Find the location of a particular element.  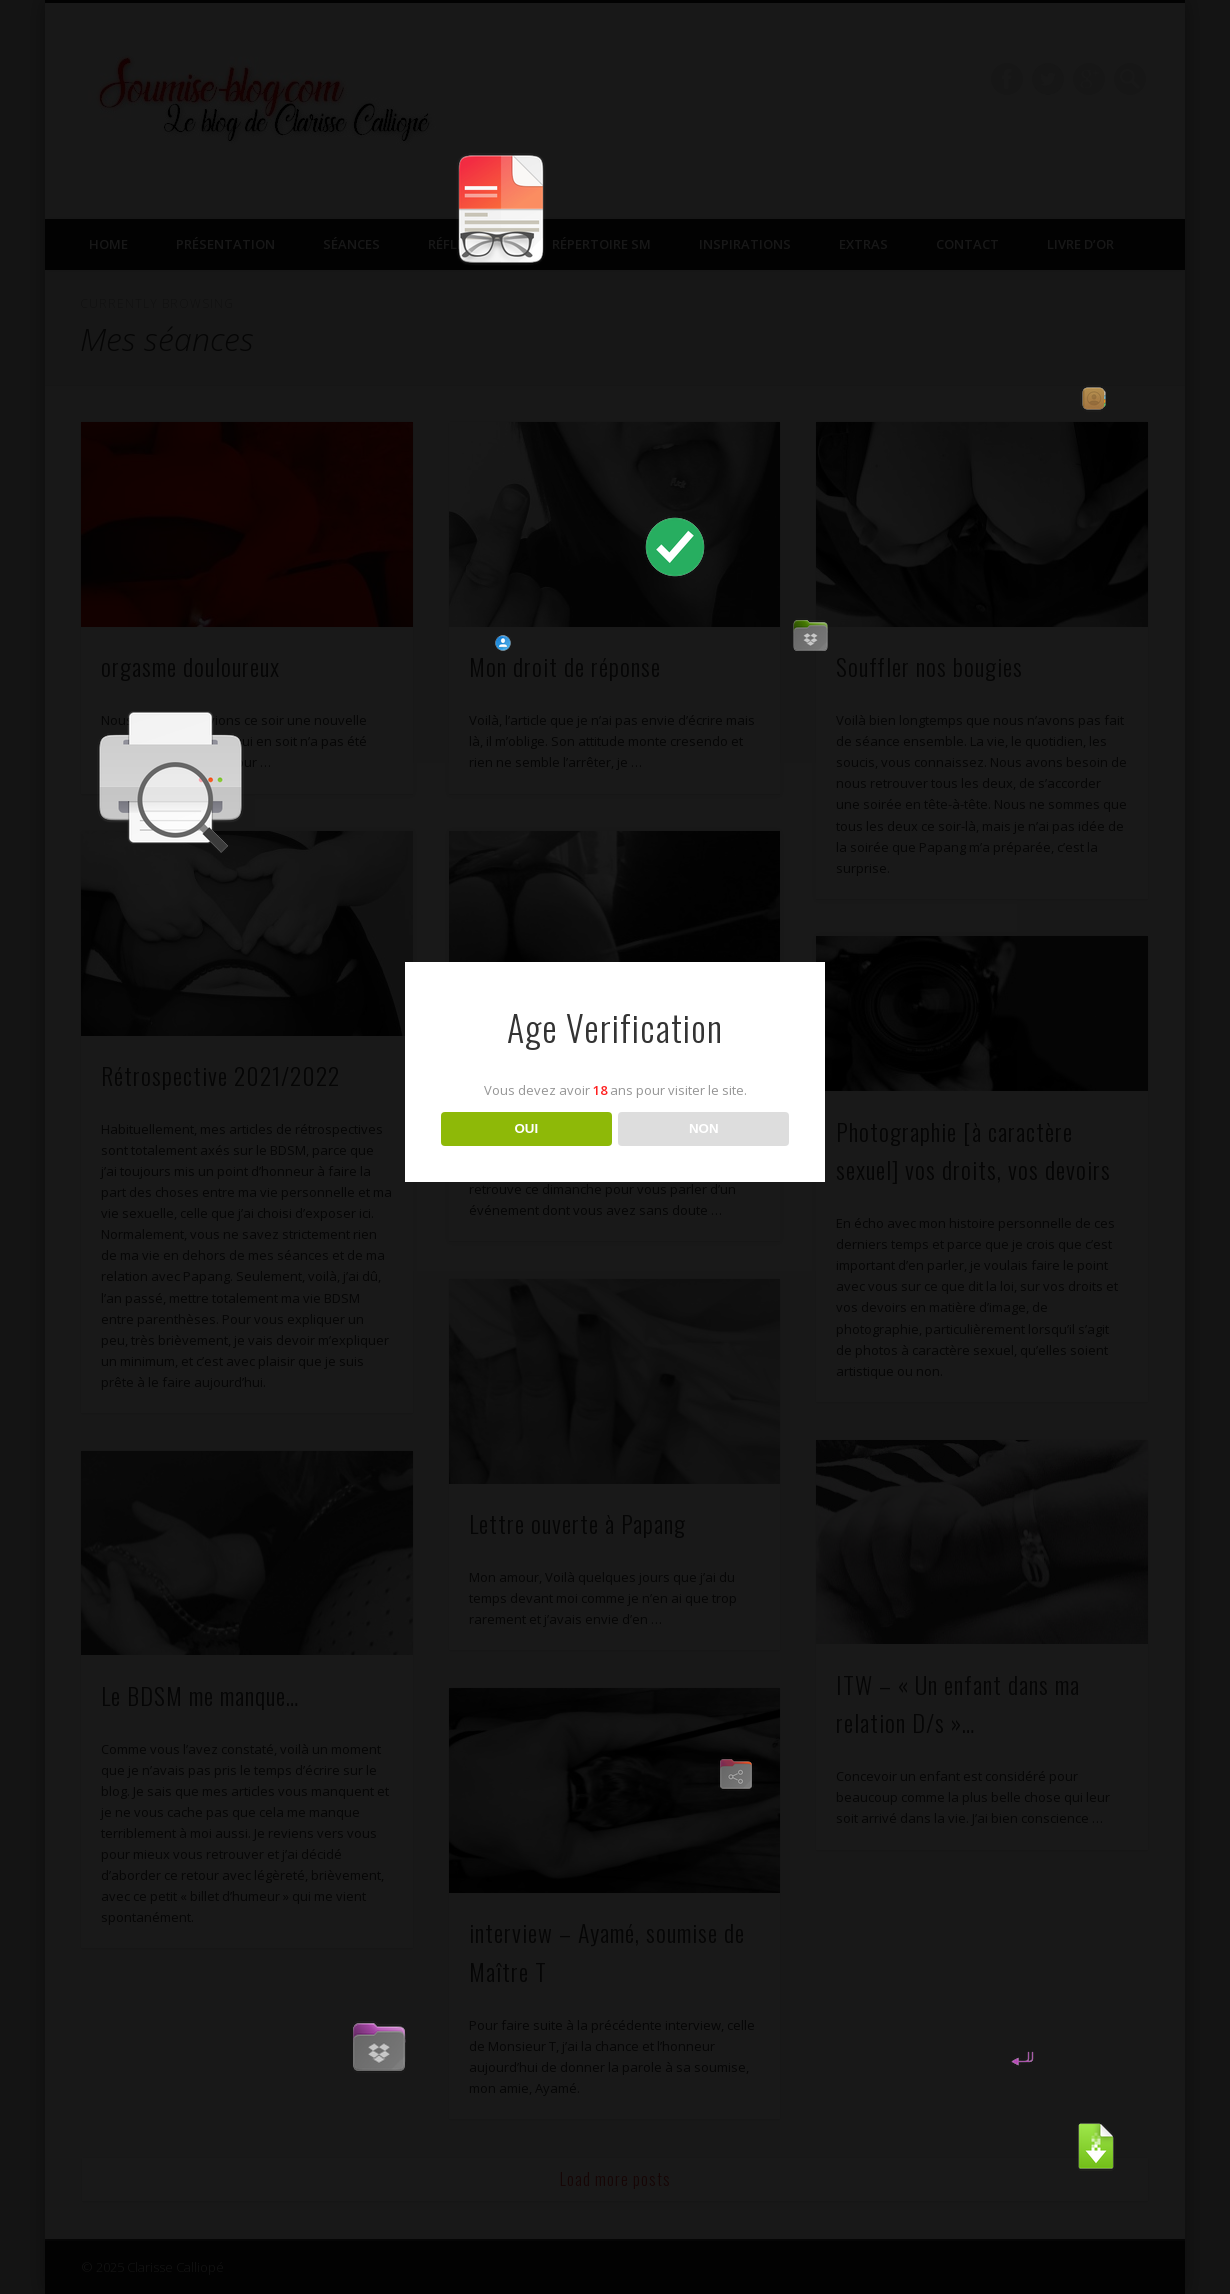

file download in progress is located at coordinates (1096, 2147).